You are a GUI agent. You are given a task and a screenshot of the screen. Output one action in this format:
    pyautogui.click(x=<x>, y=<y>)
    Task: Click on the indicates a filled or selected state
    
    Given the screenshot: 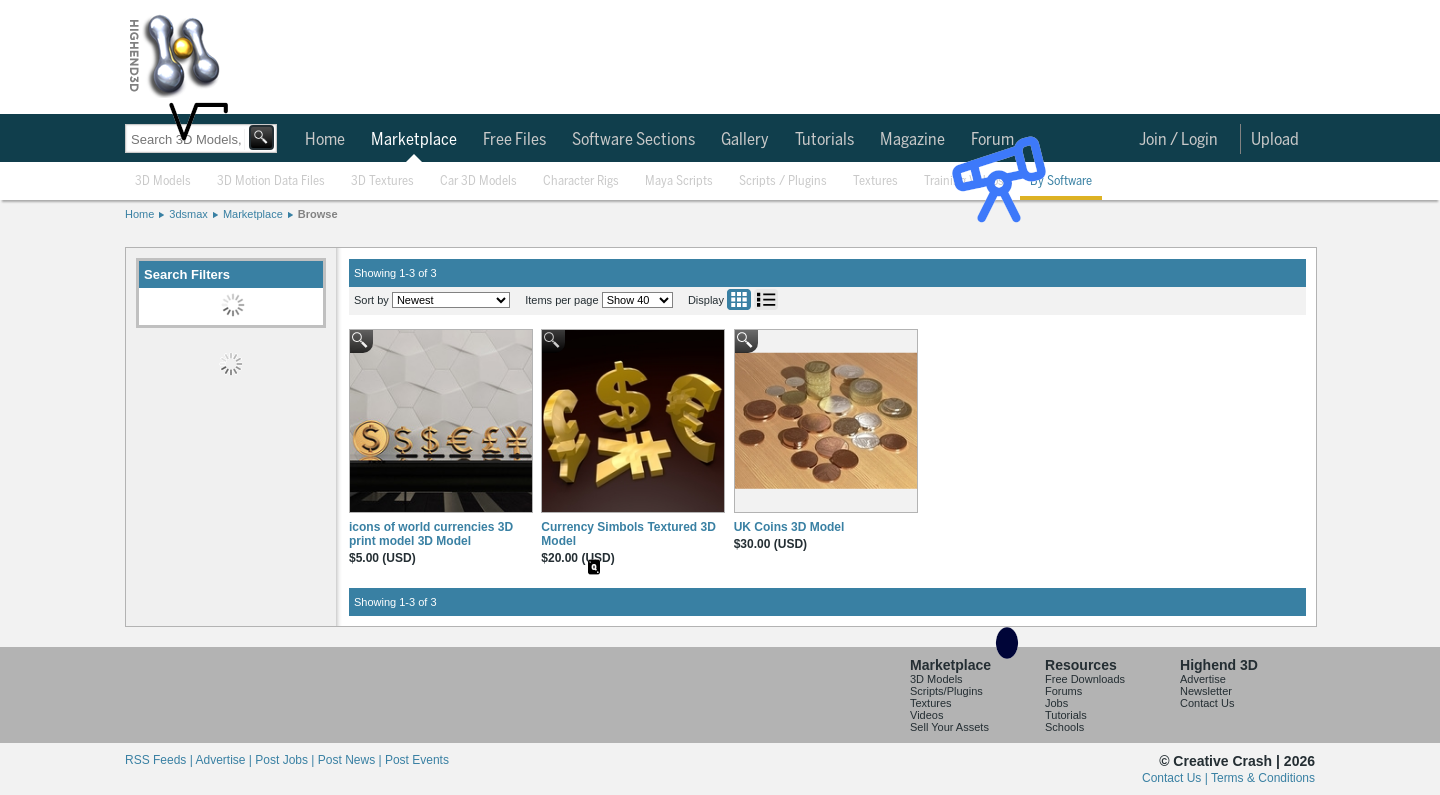 What is the action you would take?
    pyautogui.click(x=1007, y=643)
    